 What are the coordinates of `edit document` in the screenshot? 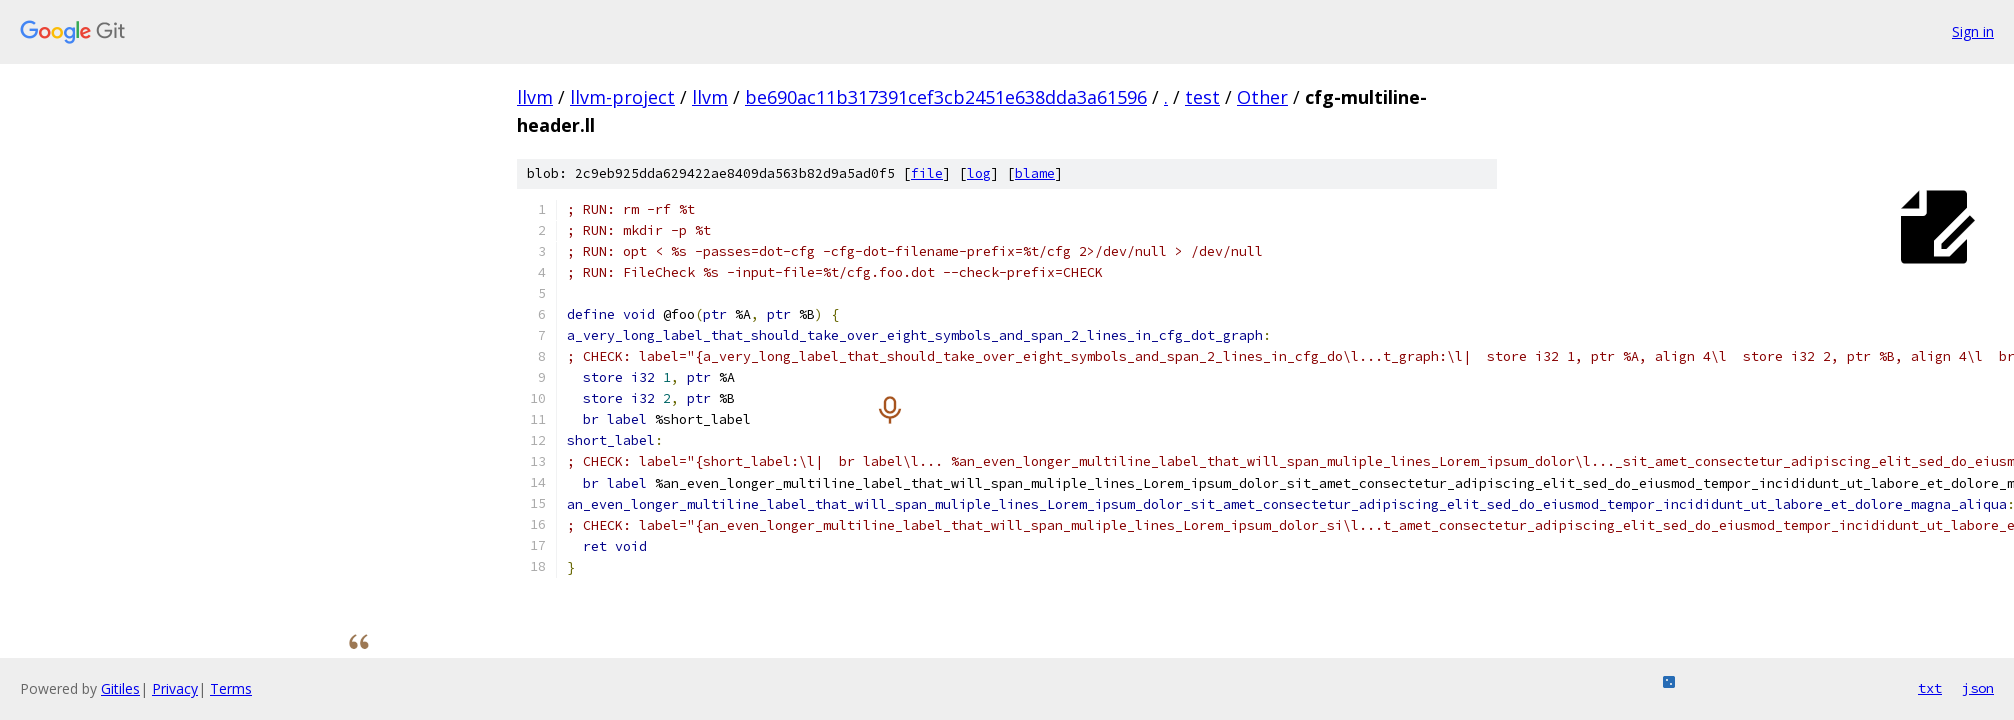 It's located at (1934, 227).